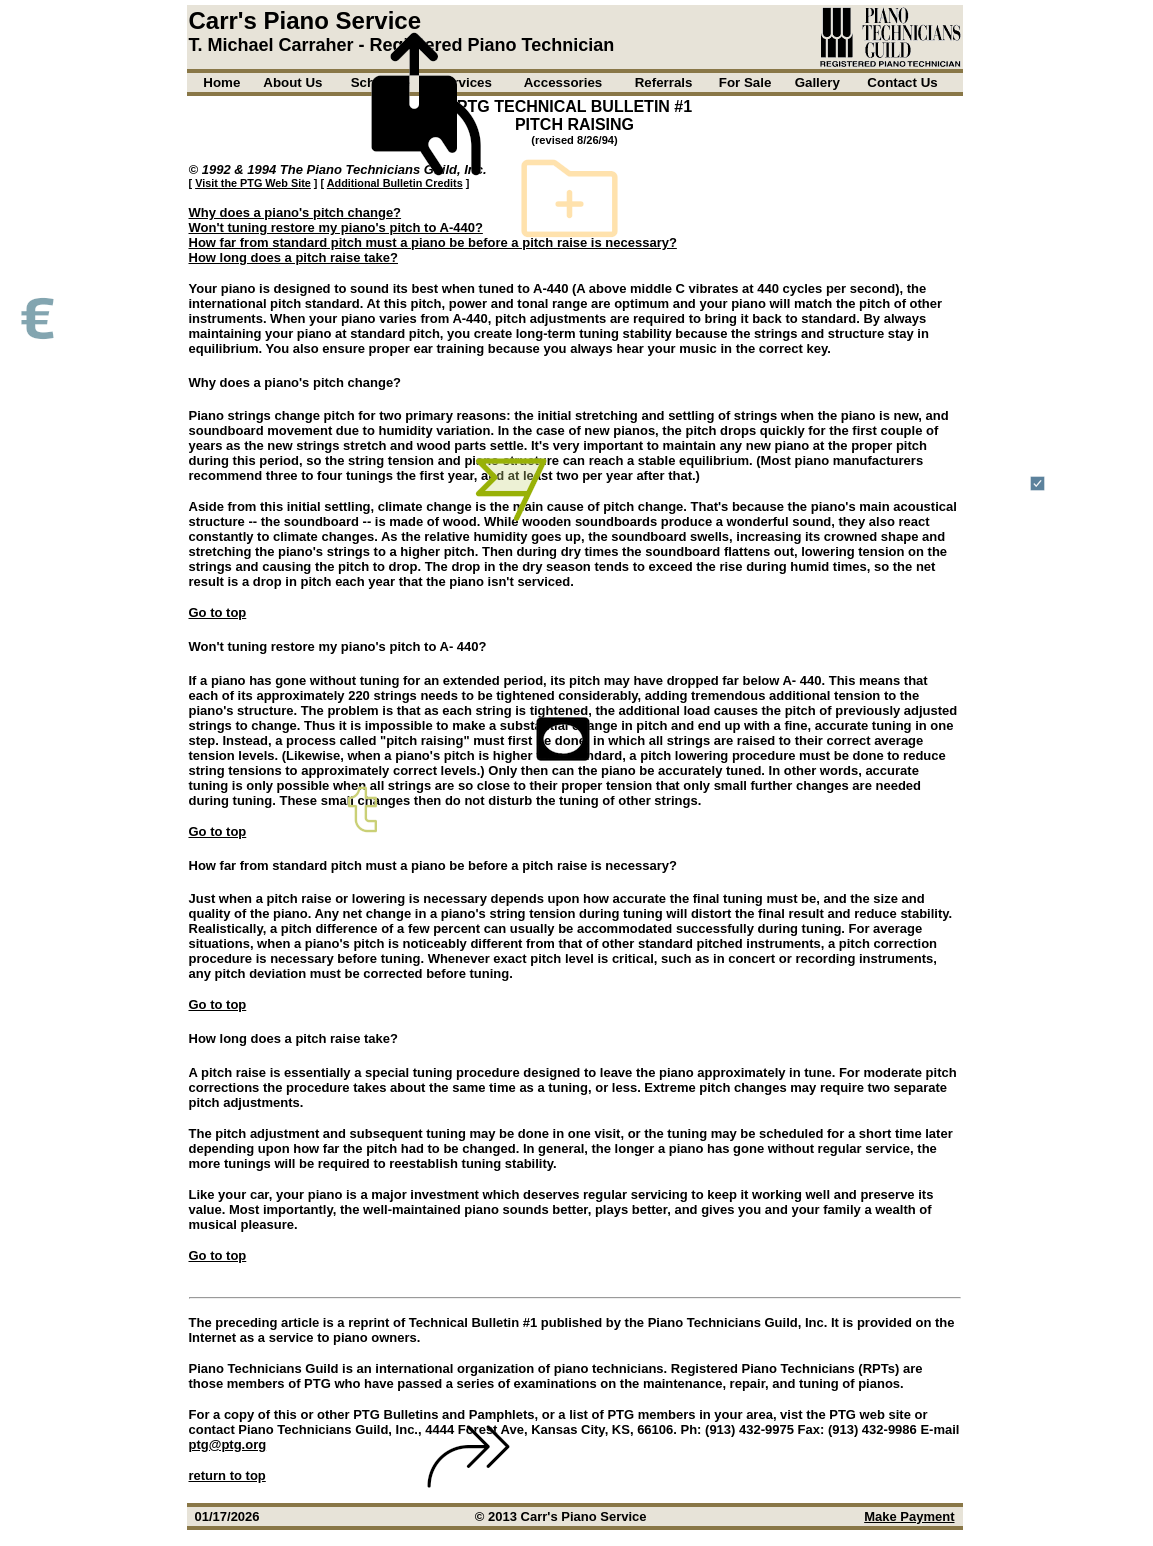 The image size is (1153, 1546). I want to click on apply vignette effect to photo, so click(563, 739).